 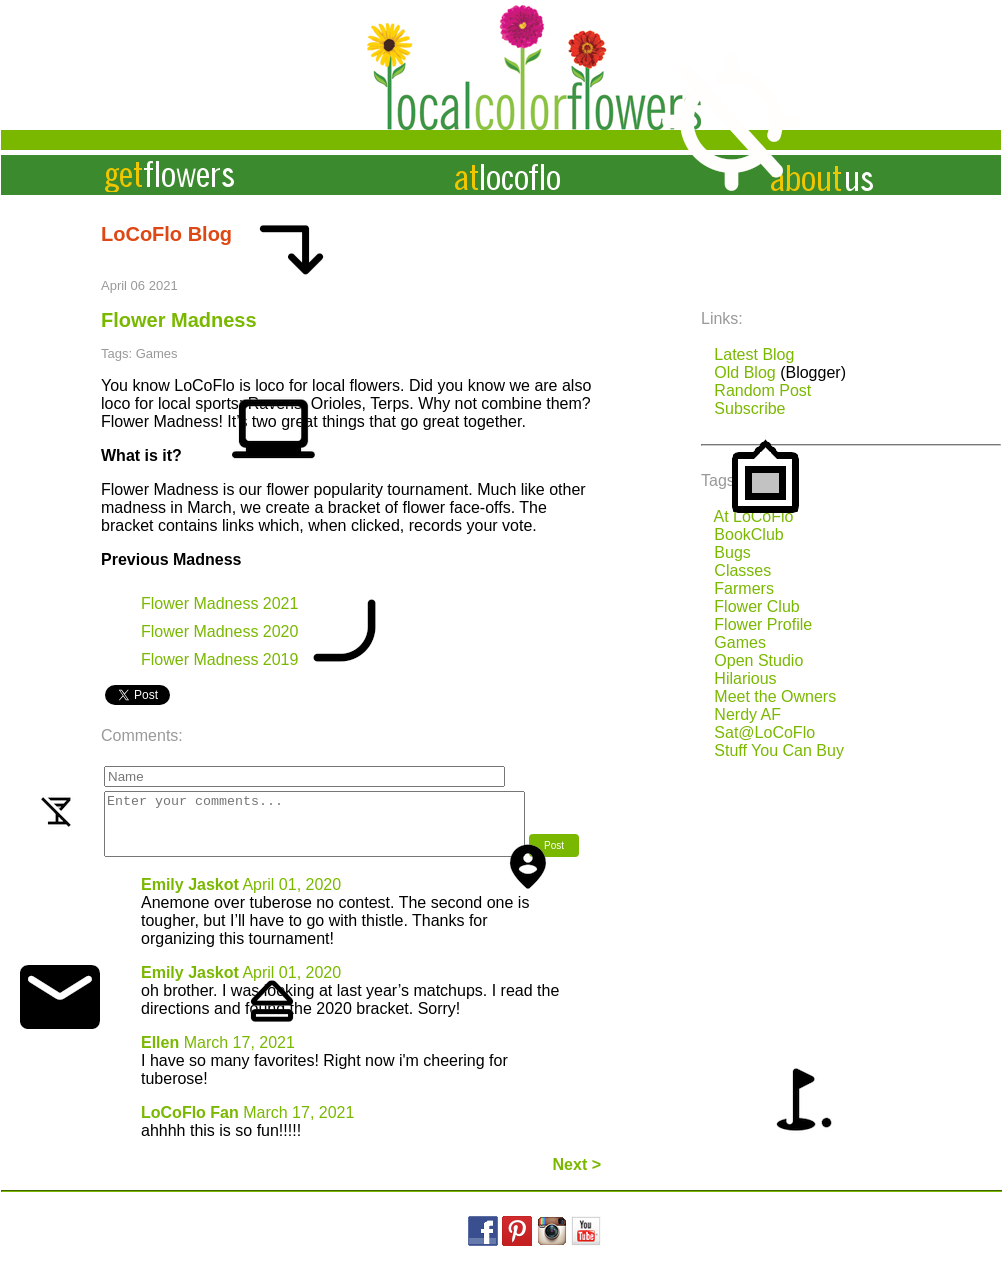 What do you see at coordinates (528, 867) in the screenshot?
I see `view a contact's location on the map` at bounding box center [528, 867].